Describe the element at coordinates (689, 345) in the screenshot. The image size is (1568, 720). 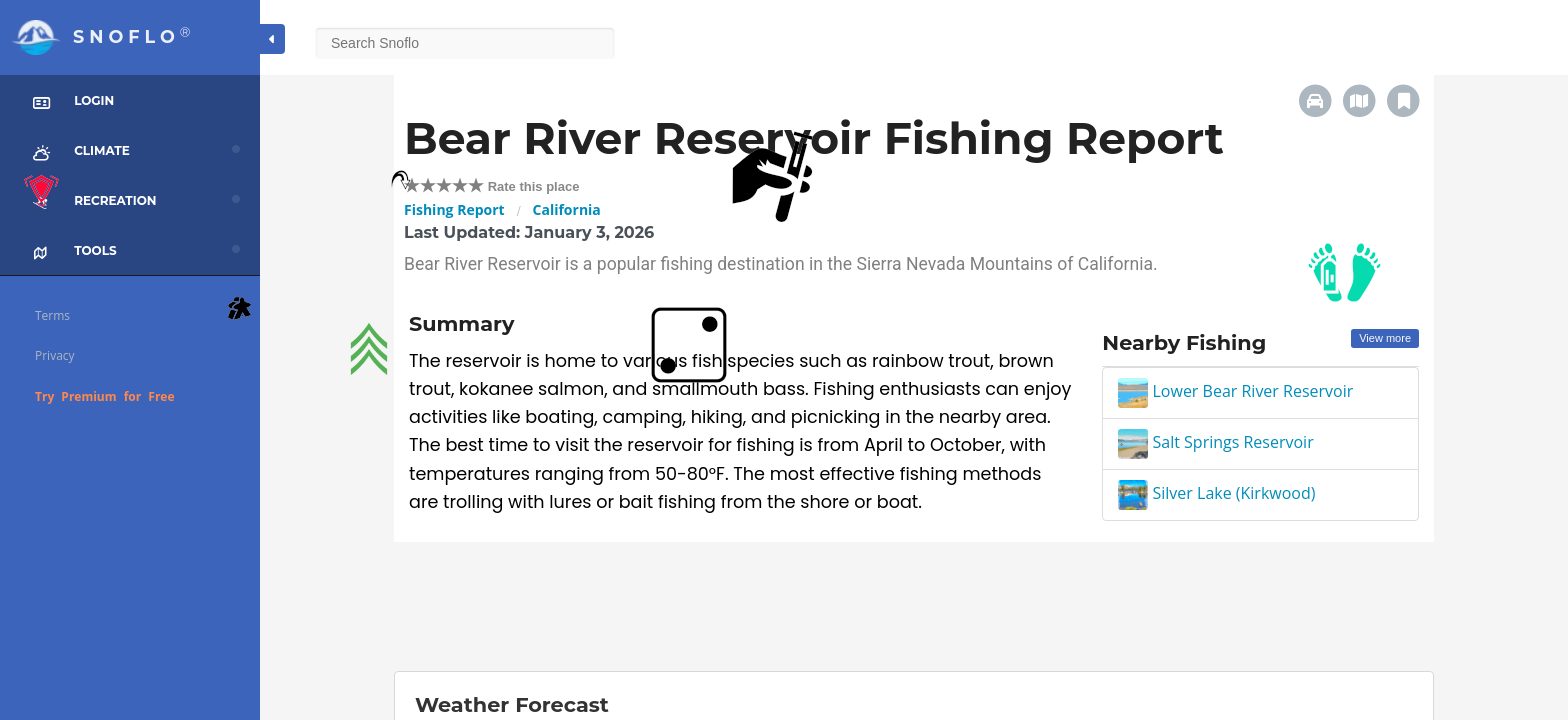
I see `roll dice or randomize selection` at that location.